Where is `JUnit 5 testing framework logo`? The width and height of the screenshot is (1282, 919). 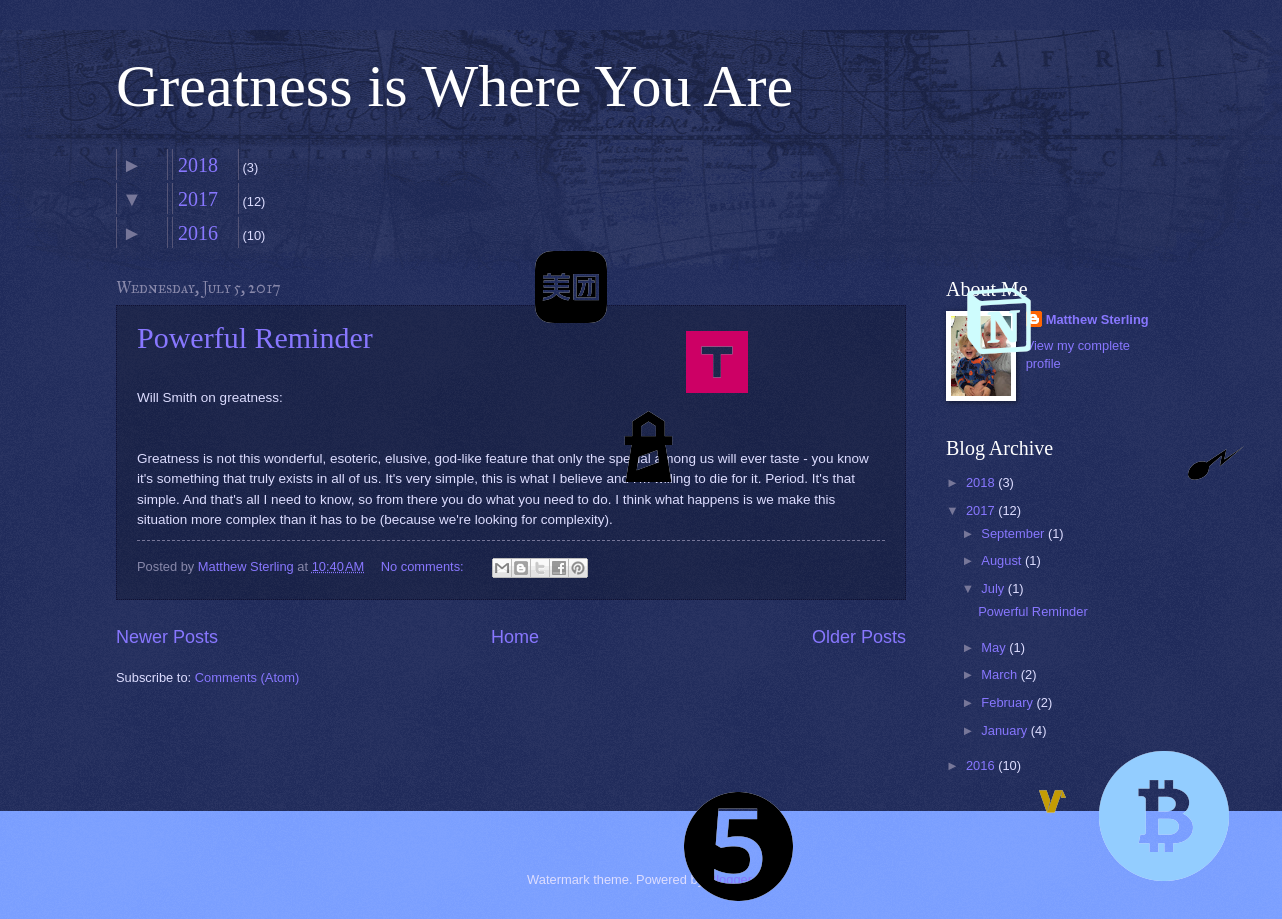 JUnit 5 testing framework logo is located at coordinates (738, 846).